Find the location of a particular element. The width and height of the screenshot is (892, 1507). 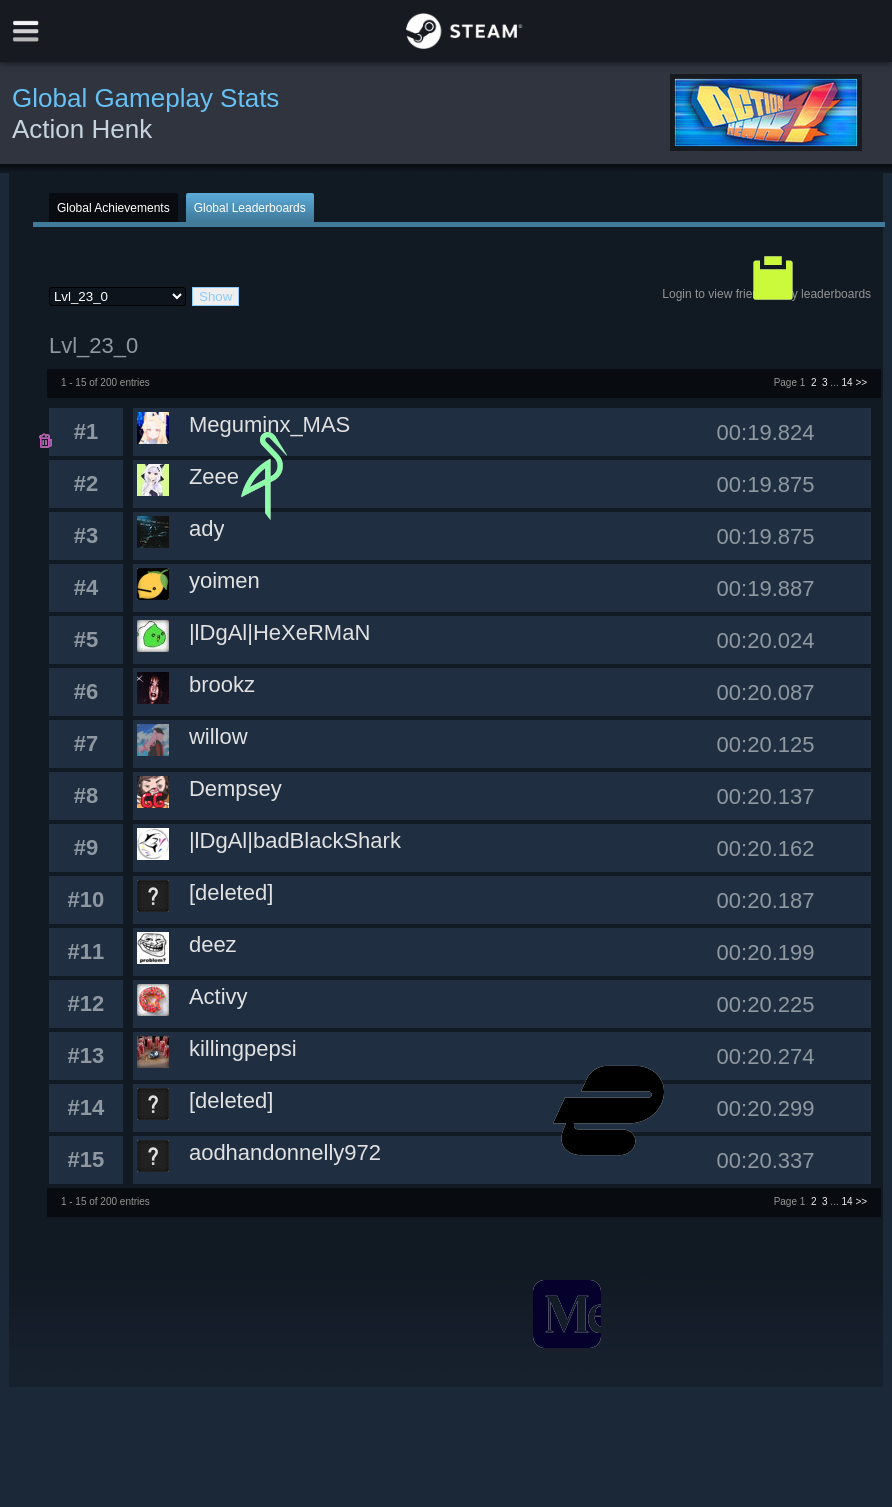

copy content to clipboard is located at coordinates (773, 278).